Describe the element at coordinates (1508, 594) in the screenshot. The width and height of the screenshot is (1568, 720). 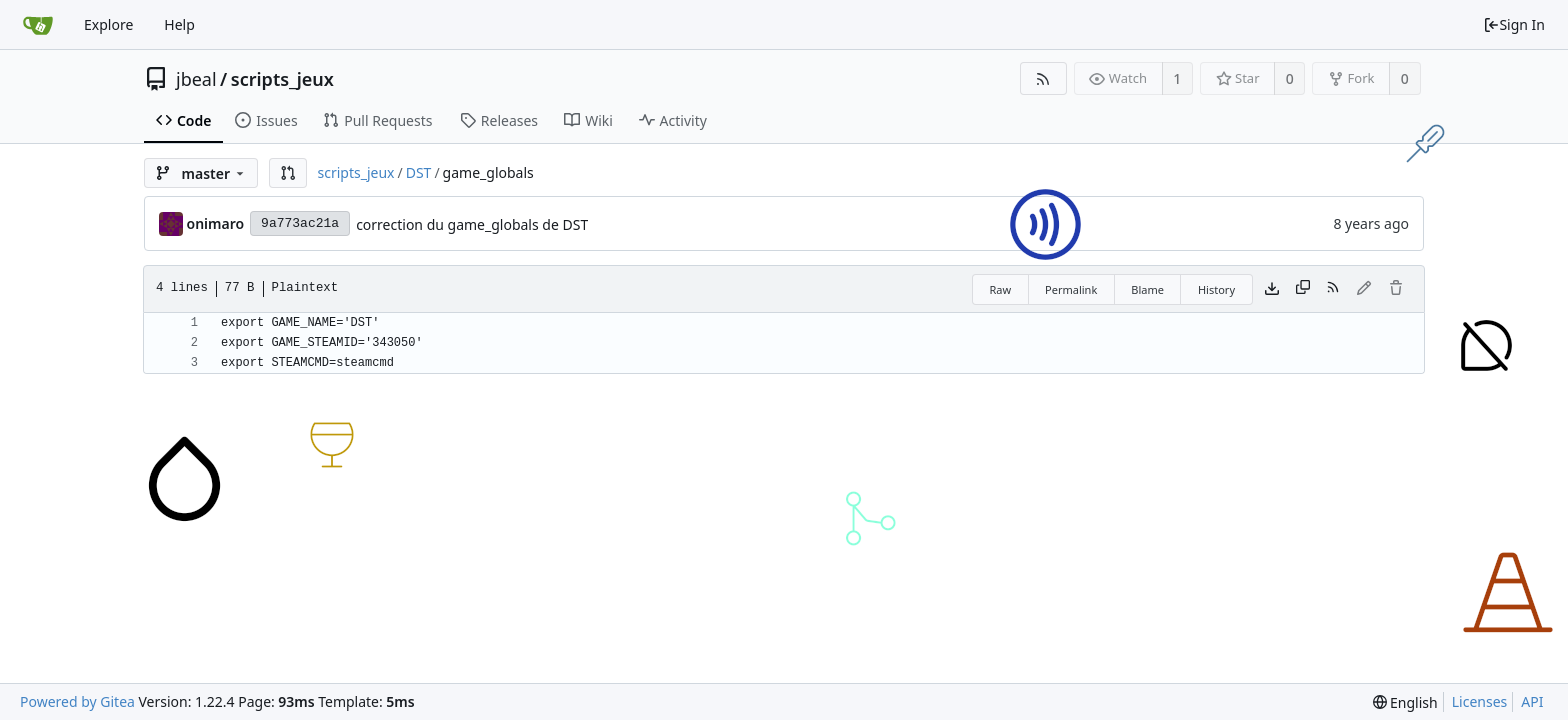
I see `indicates a work in progress or under construction area` at that location.